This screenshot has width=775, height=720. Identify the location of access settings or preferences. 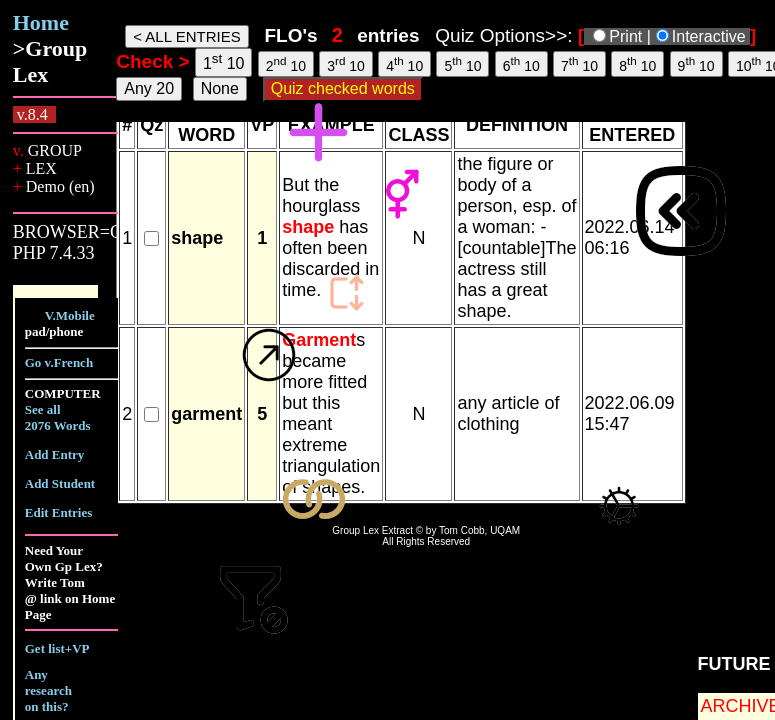
(619, 506).